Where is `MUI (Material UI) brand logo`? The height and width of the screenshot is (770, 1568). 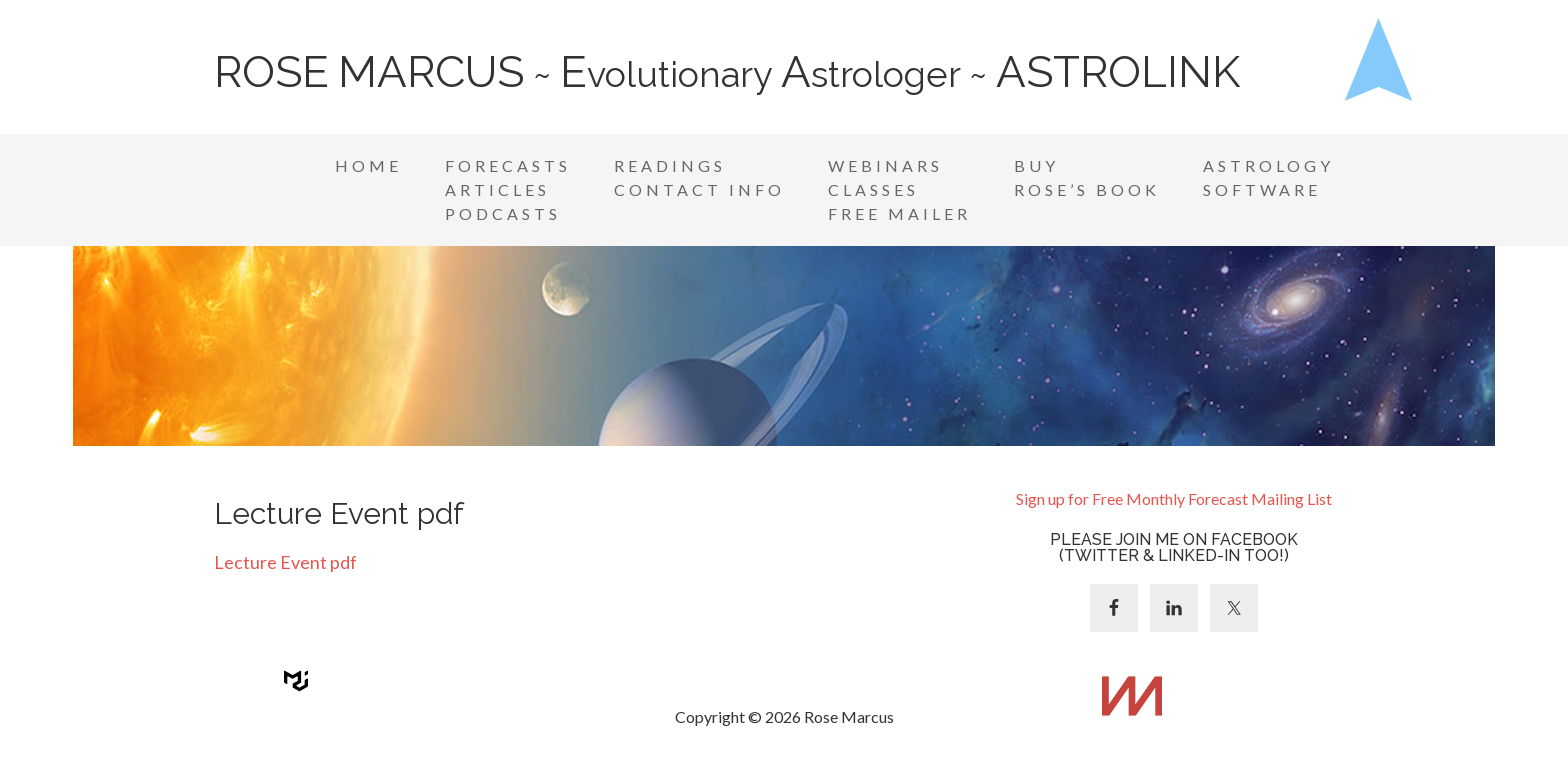 MUI (Material UI) brand logo is located at coordinates (296, 681).